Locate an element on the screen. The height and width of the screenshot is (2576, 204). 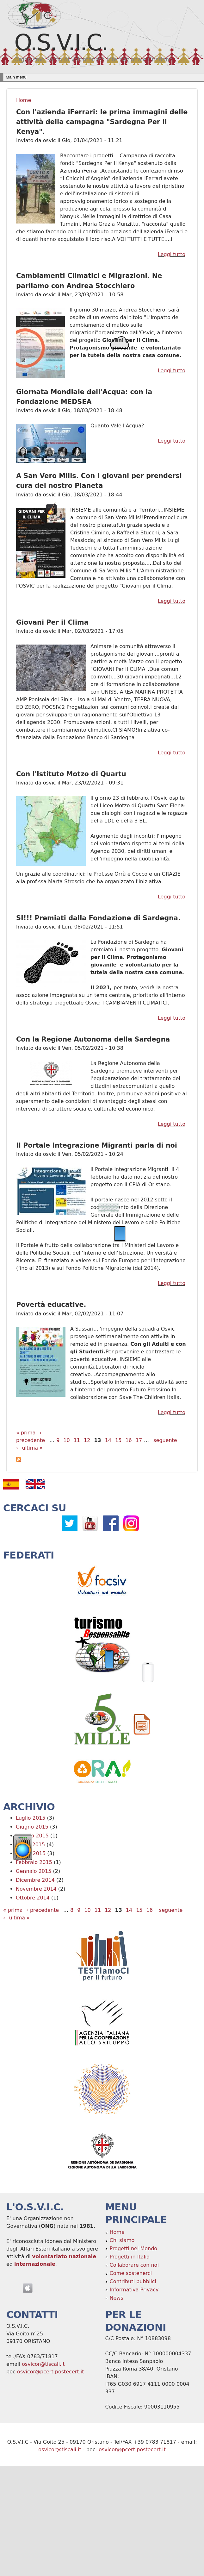
connect to a wireless bluetooth keyboard is located at coordinates (109, 1208).